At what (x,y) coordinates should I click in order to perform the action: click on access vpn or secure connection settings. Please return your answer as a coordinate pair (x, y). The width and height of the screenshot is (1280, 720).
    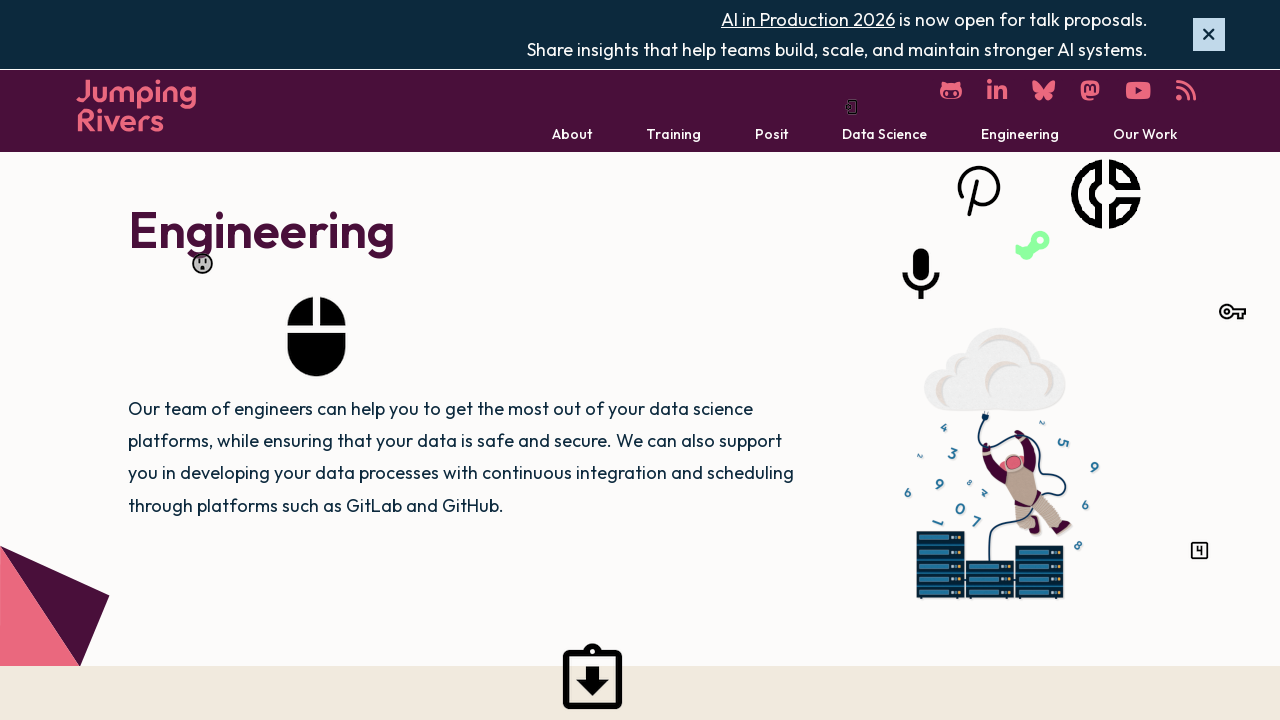
    Looking at the image, I should click on (1232, 311).